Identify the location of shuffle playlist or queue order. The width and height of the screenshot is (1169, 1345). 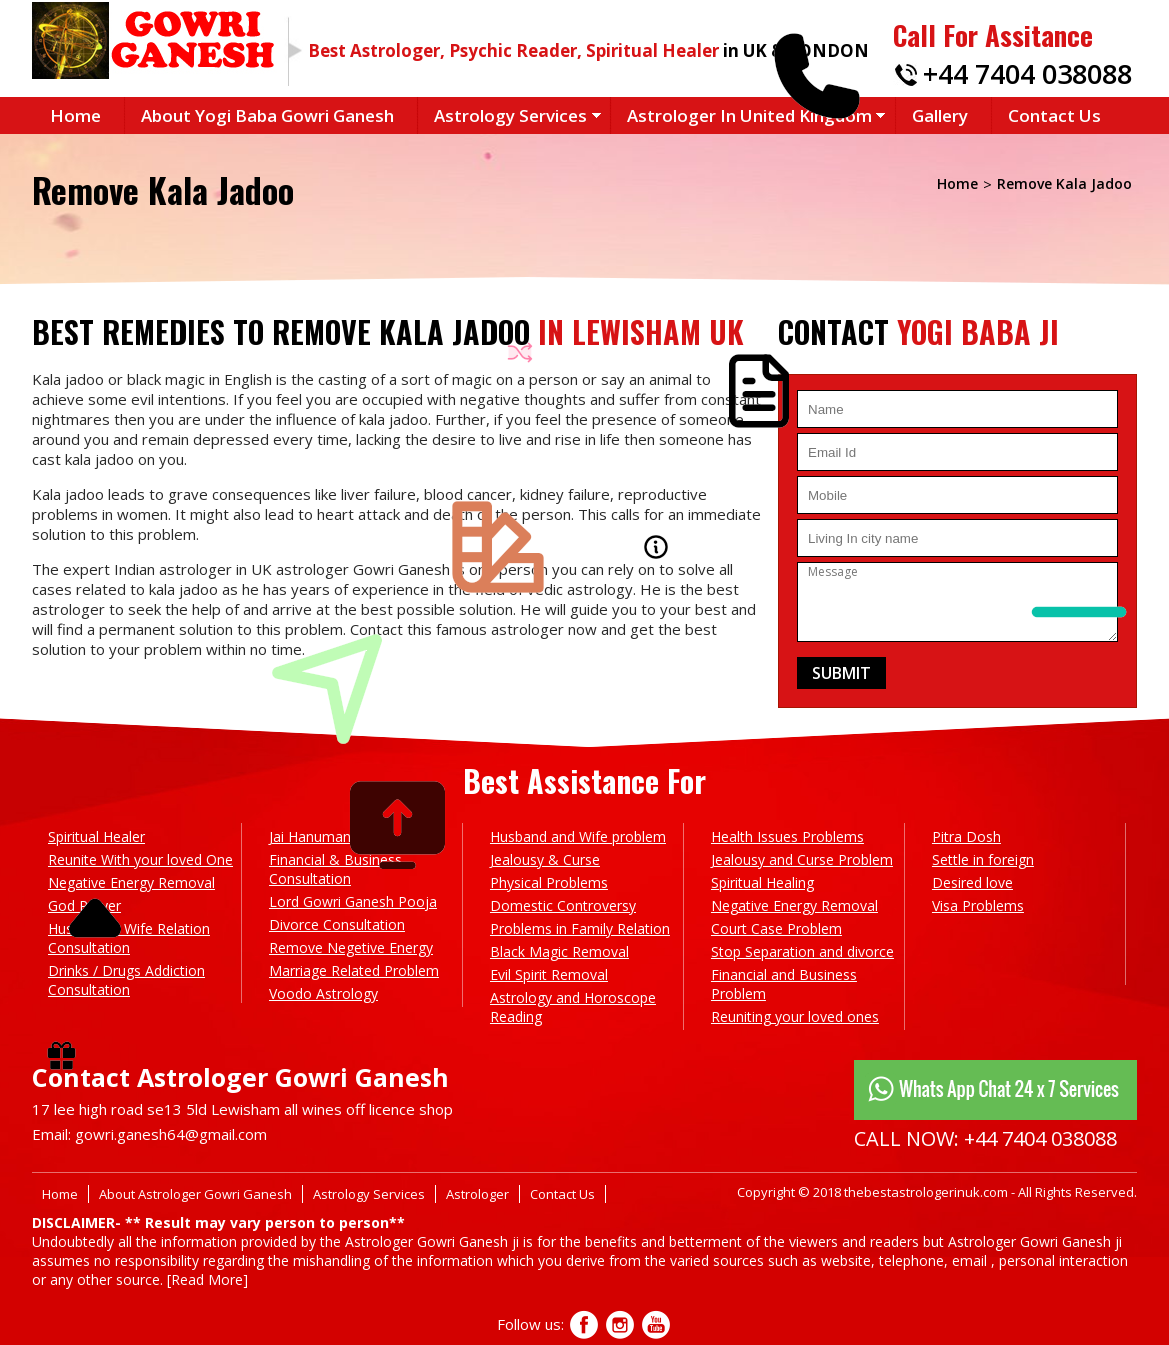
(519, 352).